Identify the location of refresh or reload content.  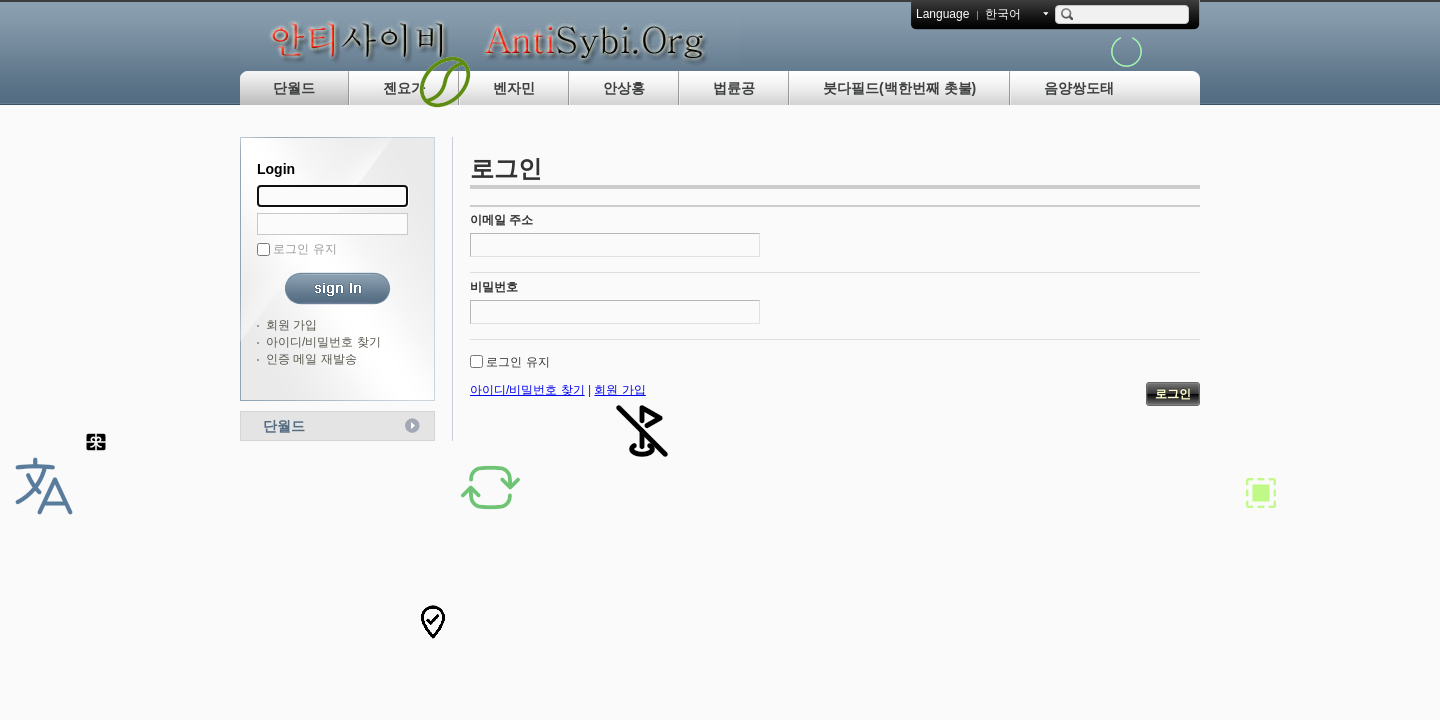
(490, 487).